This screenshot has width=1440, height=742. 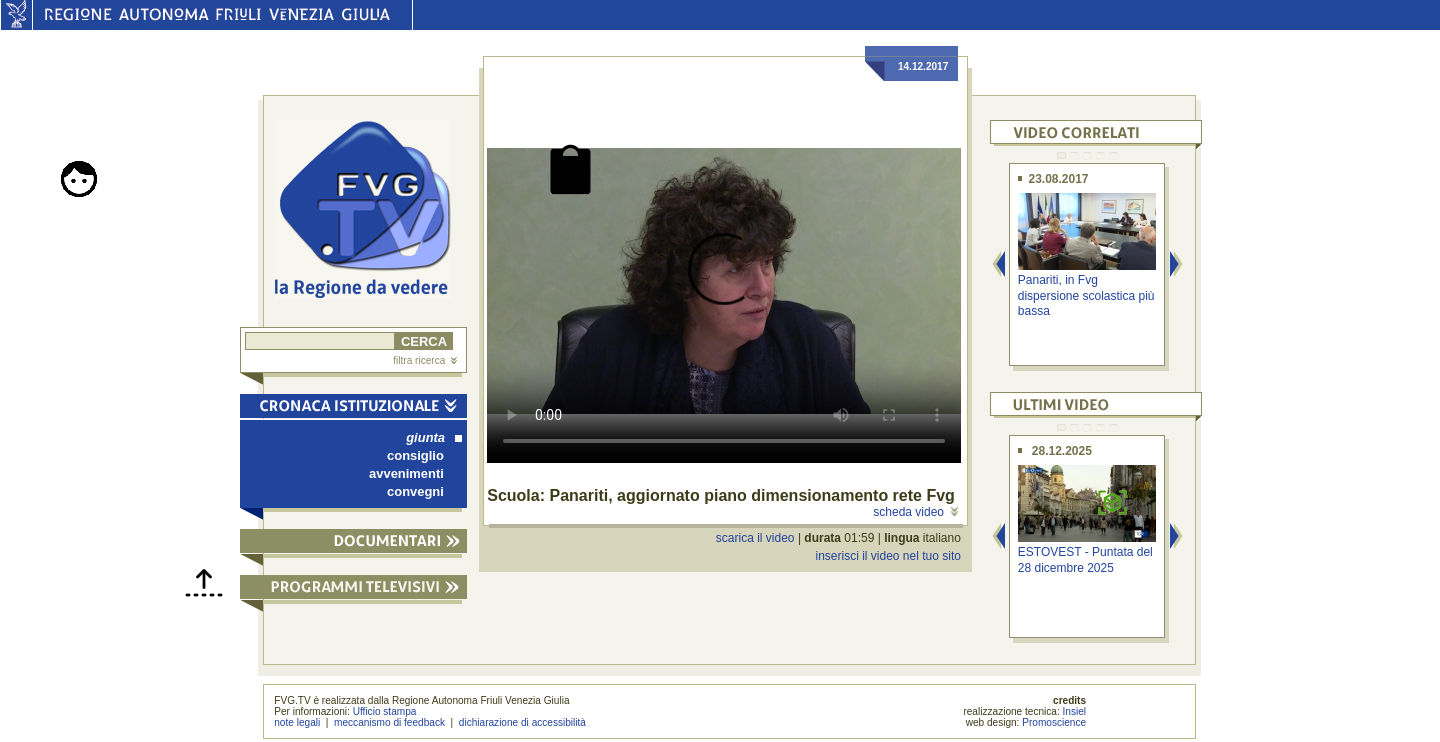 I want to click on copy to clipboard, so click(x=570, y=170).